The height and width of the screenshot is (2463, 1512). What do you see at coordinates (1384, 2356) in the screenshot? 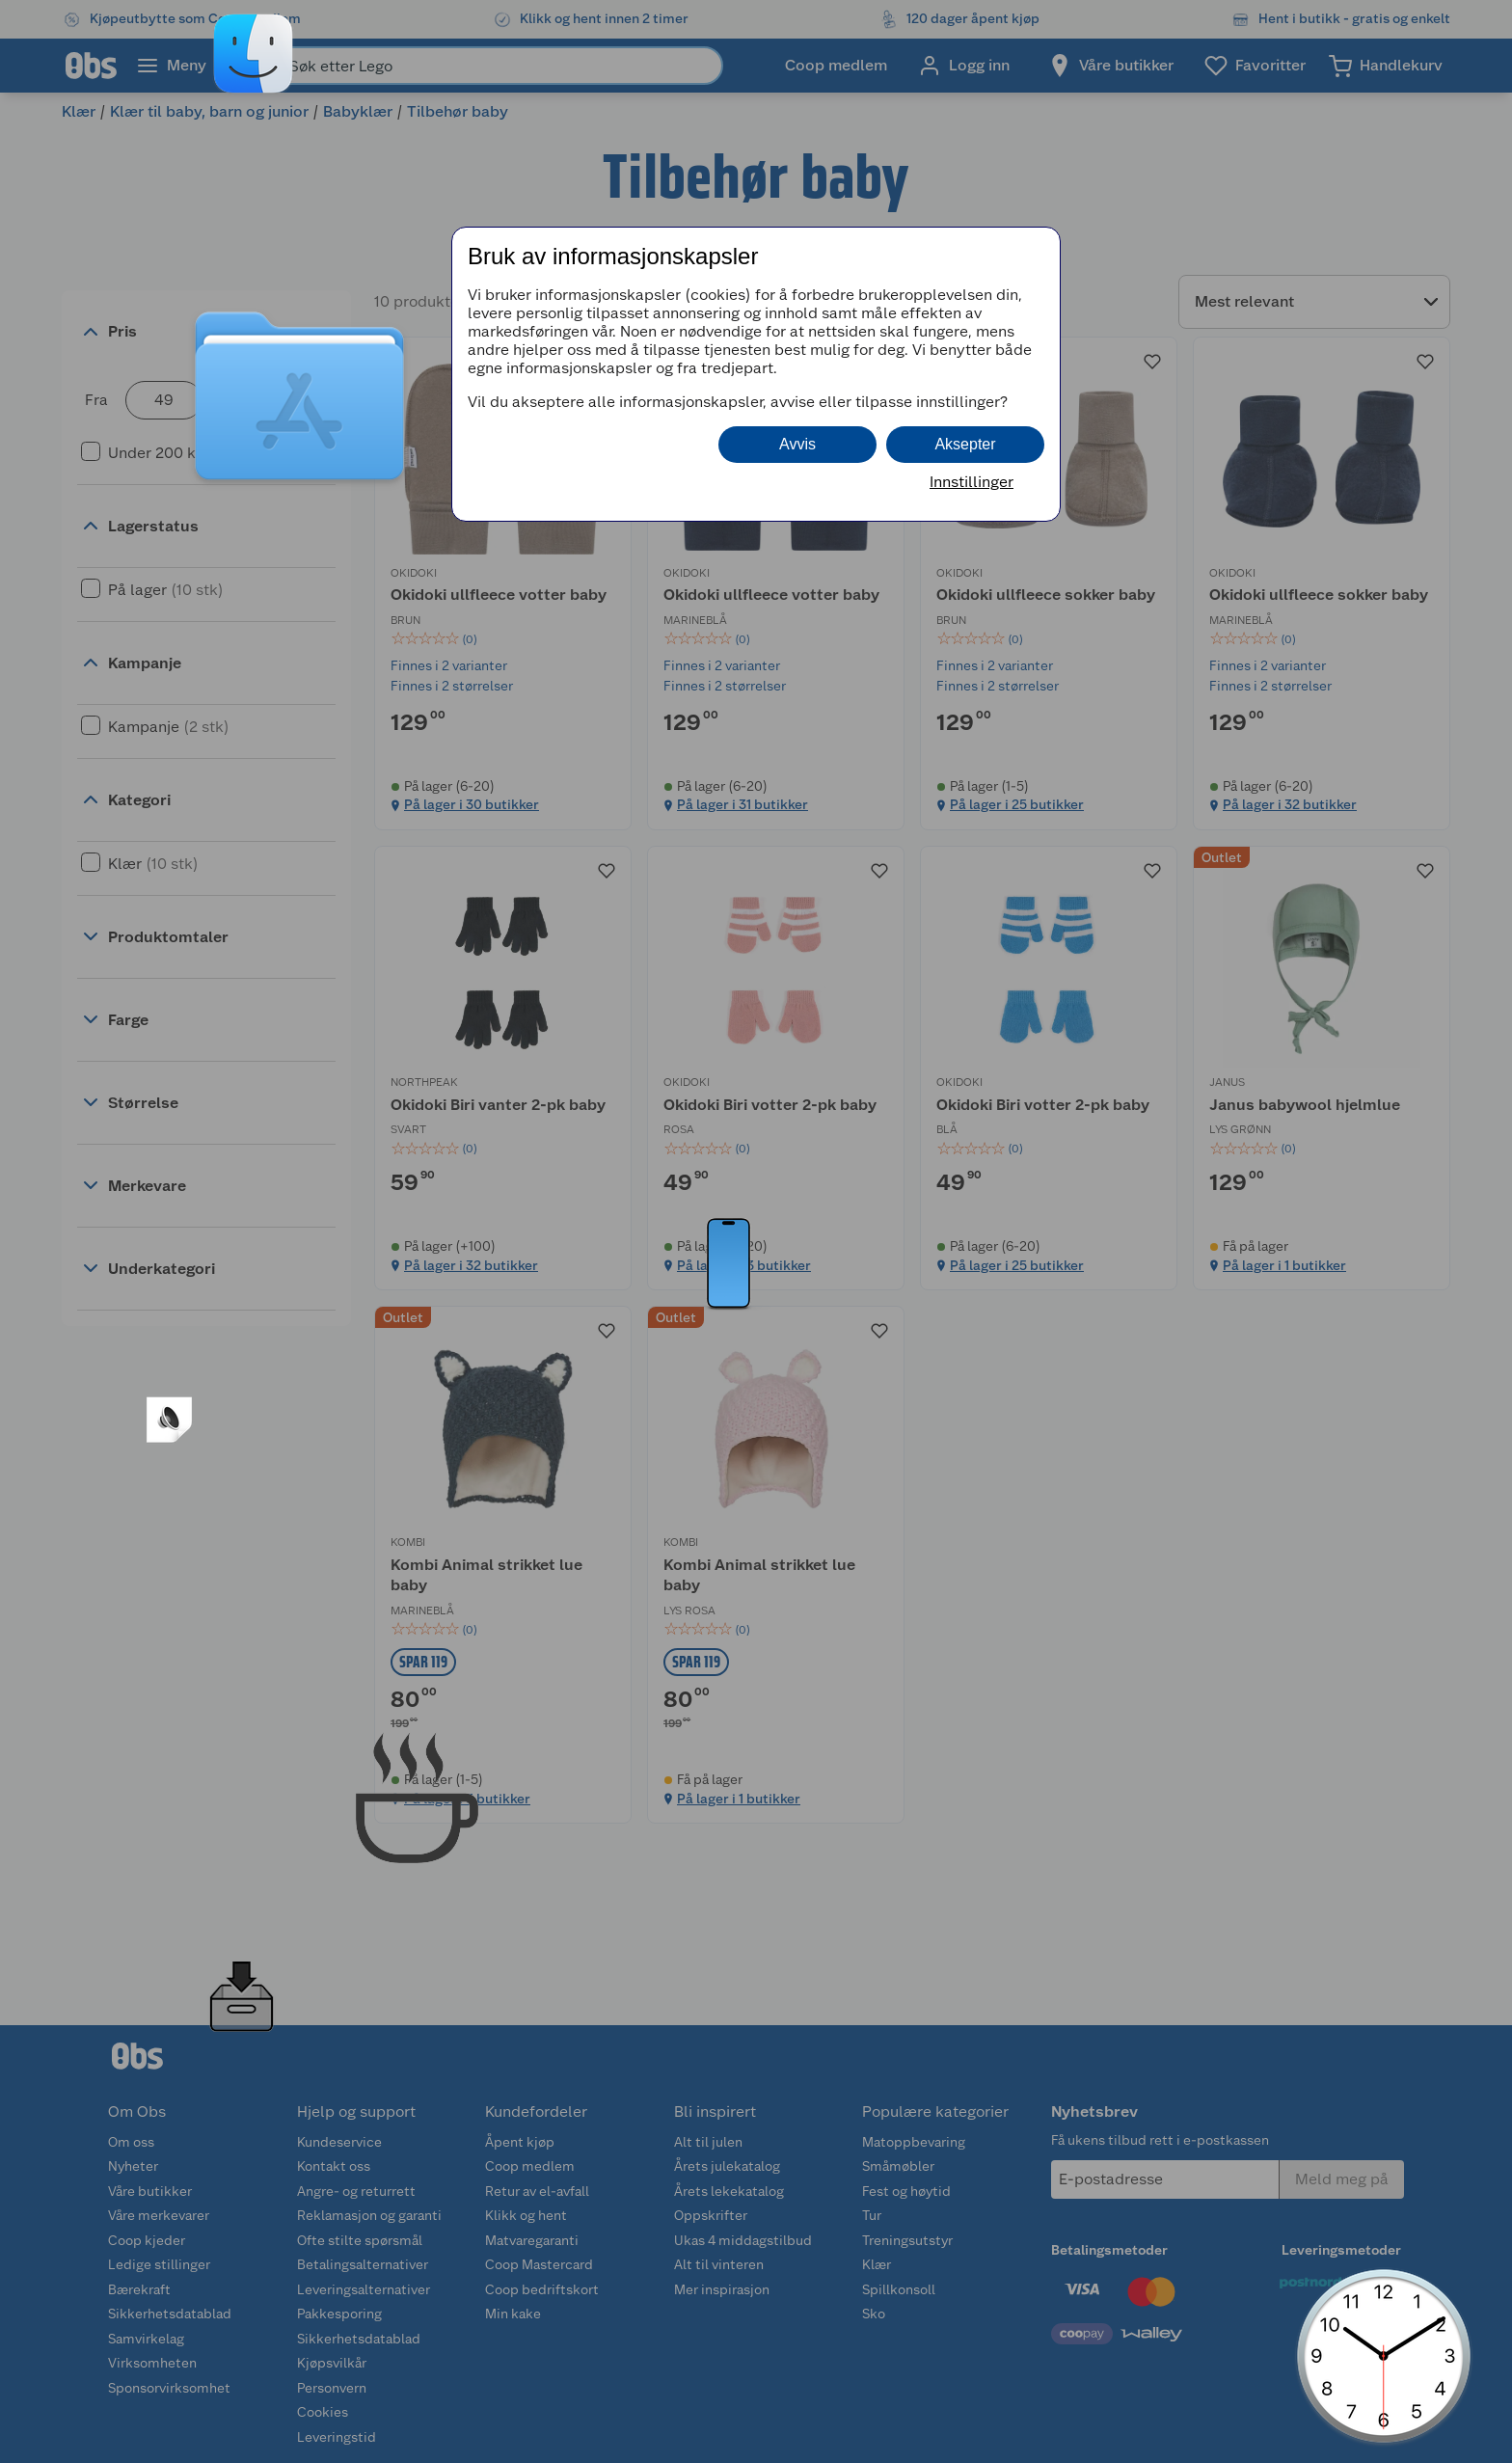
I see `access date and time settings` at bounding box center [1384, 2356].